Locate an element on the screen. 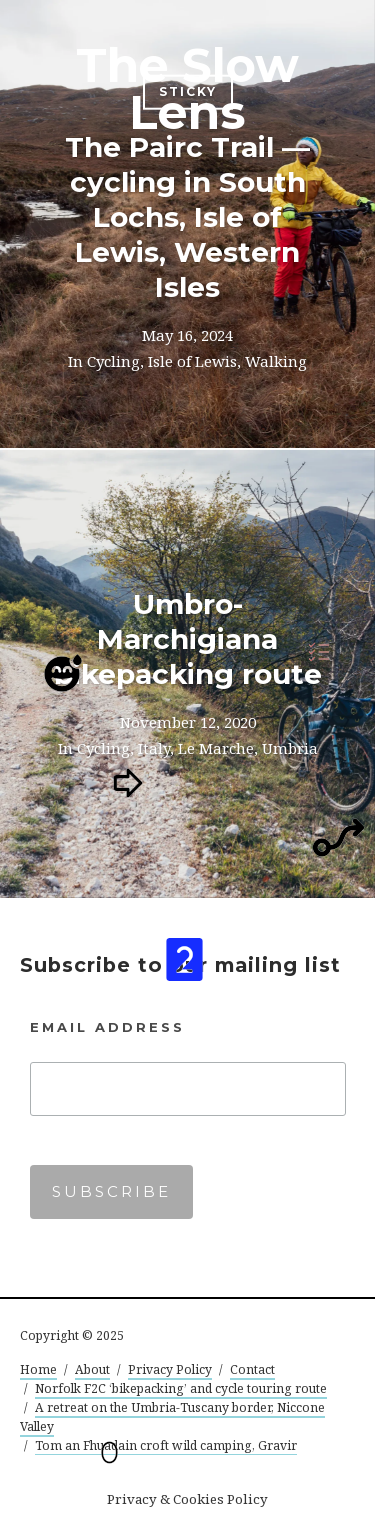  view completed tasks or checklist is located at coordinates (319, 652).